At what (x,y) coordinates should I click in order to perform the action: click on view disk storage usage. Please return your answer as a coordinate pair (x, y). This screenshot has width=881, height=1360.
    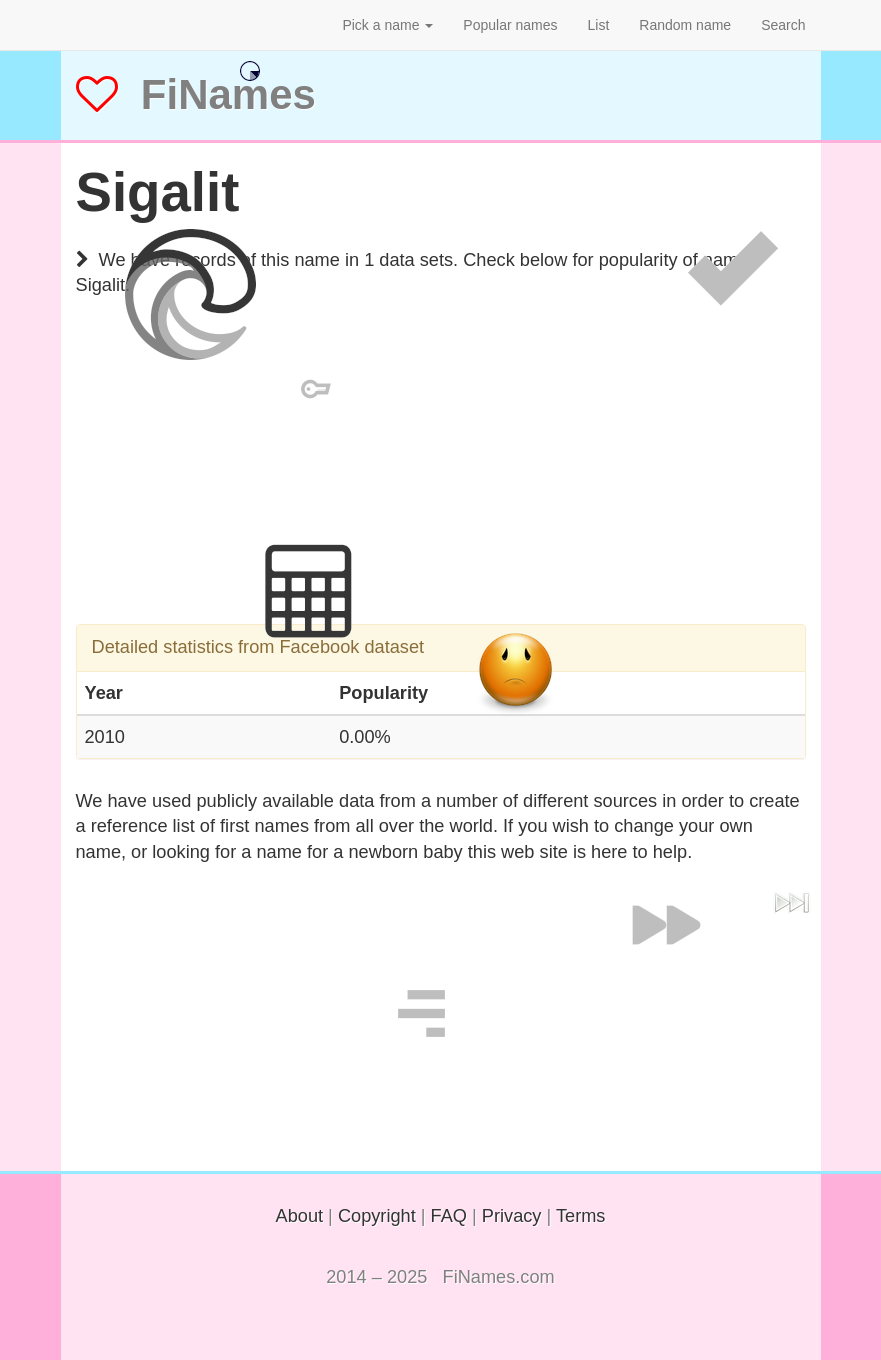
    Looking at the image, I should click on (250, 71).